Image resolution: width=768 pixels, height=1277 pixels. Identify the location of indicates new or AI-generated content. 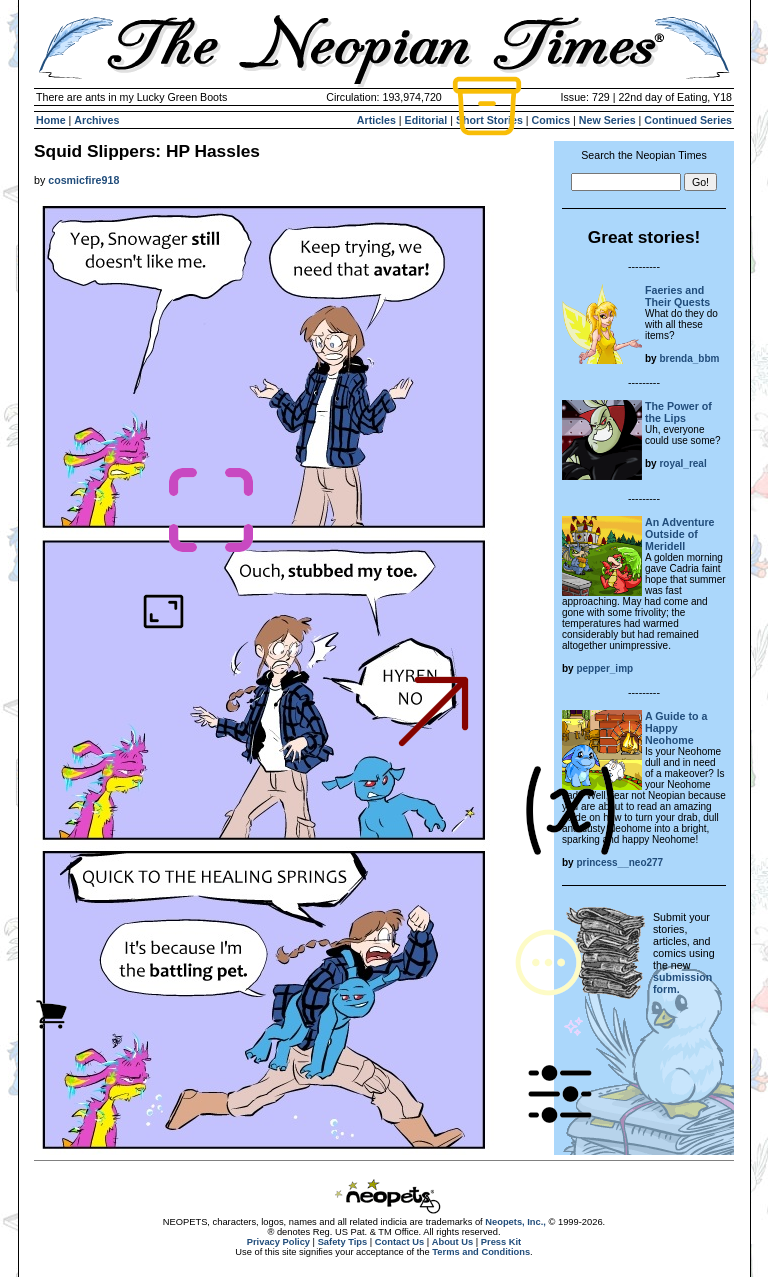
(573, 1026).